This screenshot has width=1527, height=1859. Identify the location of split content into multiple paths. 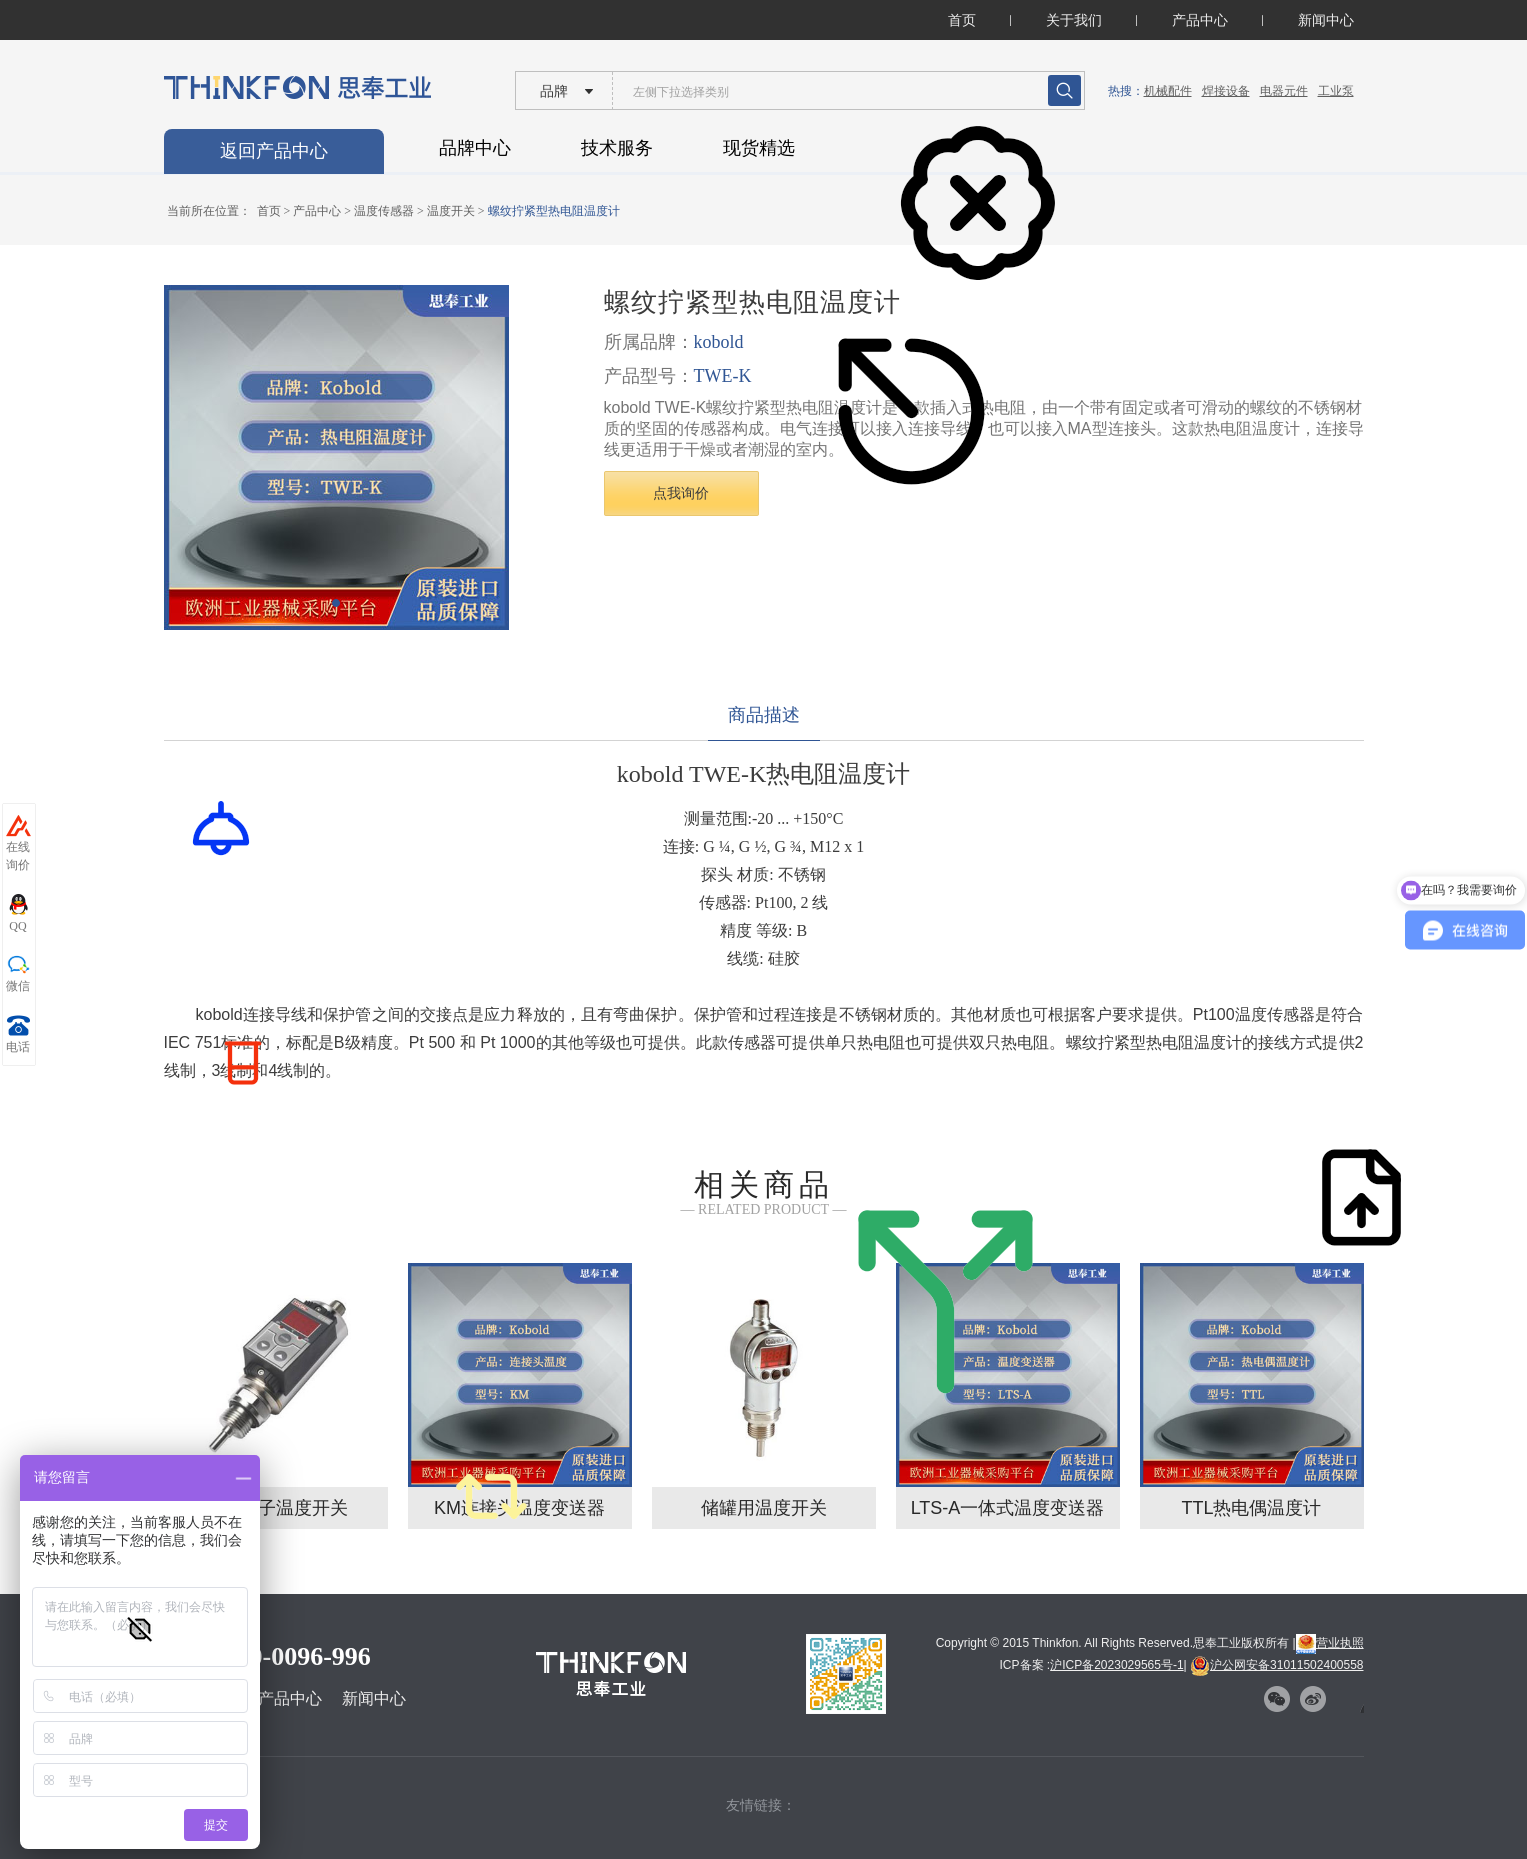
(945, 1297).